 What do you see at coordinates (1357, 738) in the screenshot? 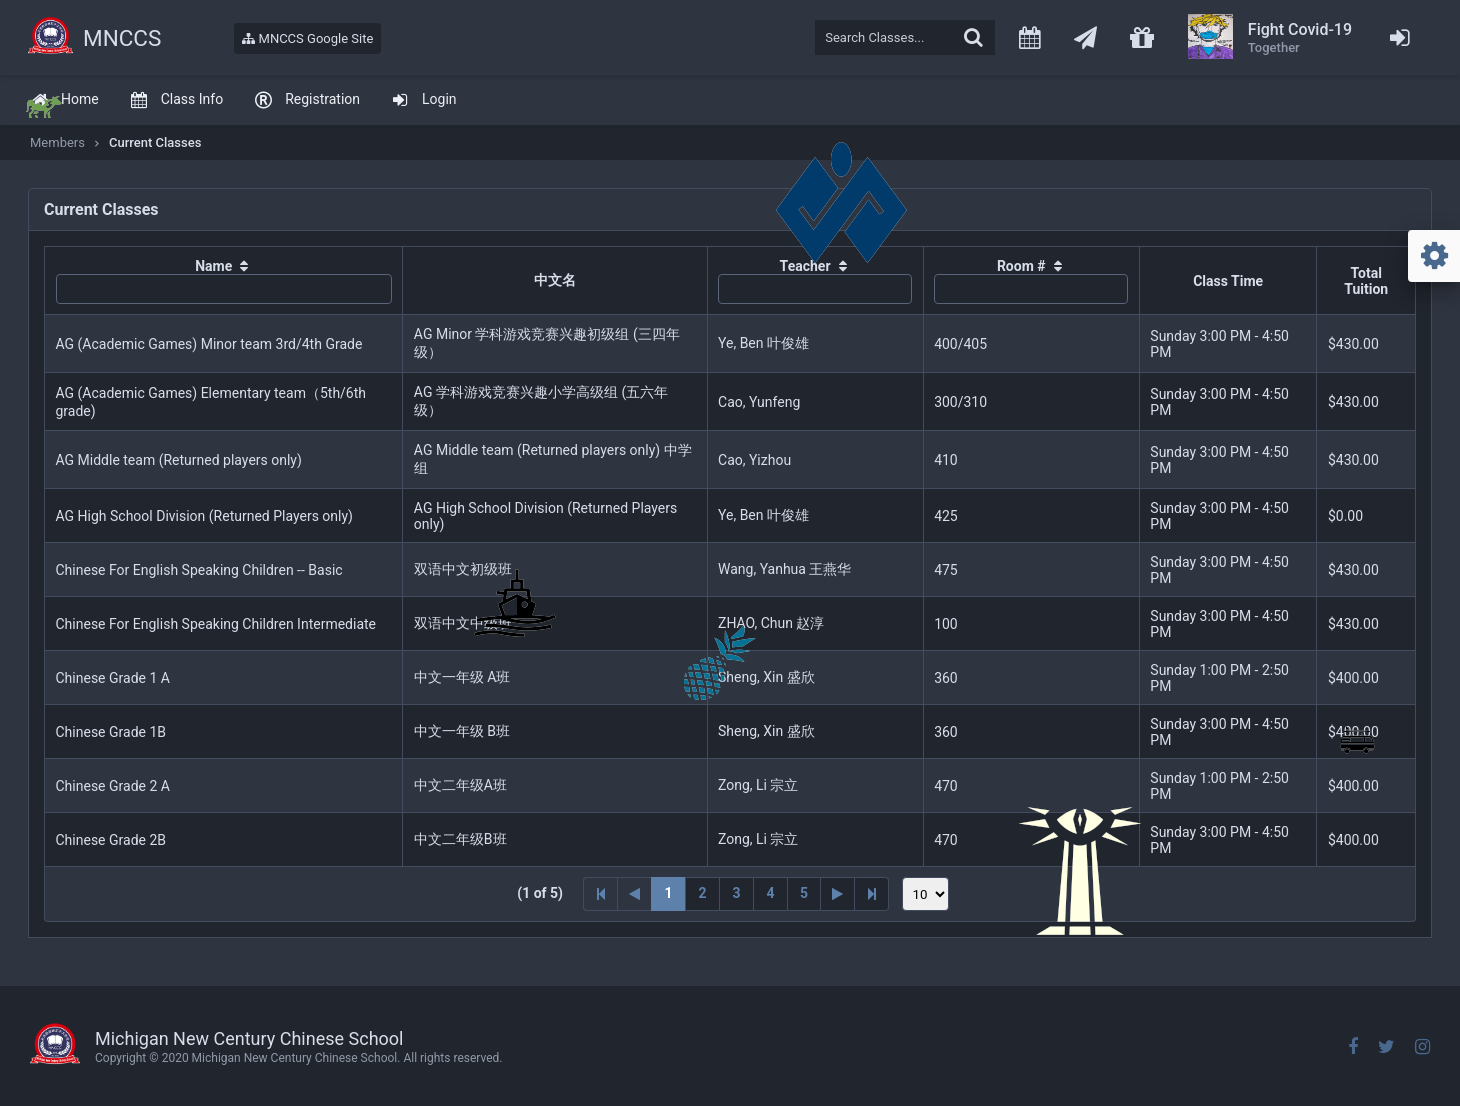
I see `browse surf or beach-related activities` at bounding box center [1357, 738].